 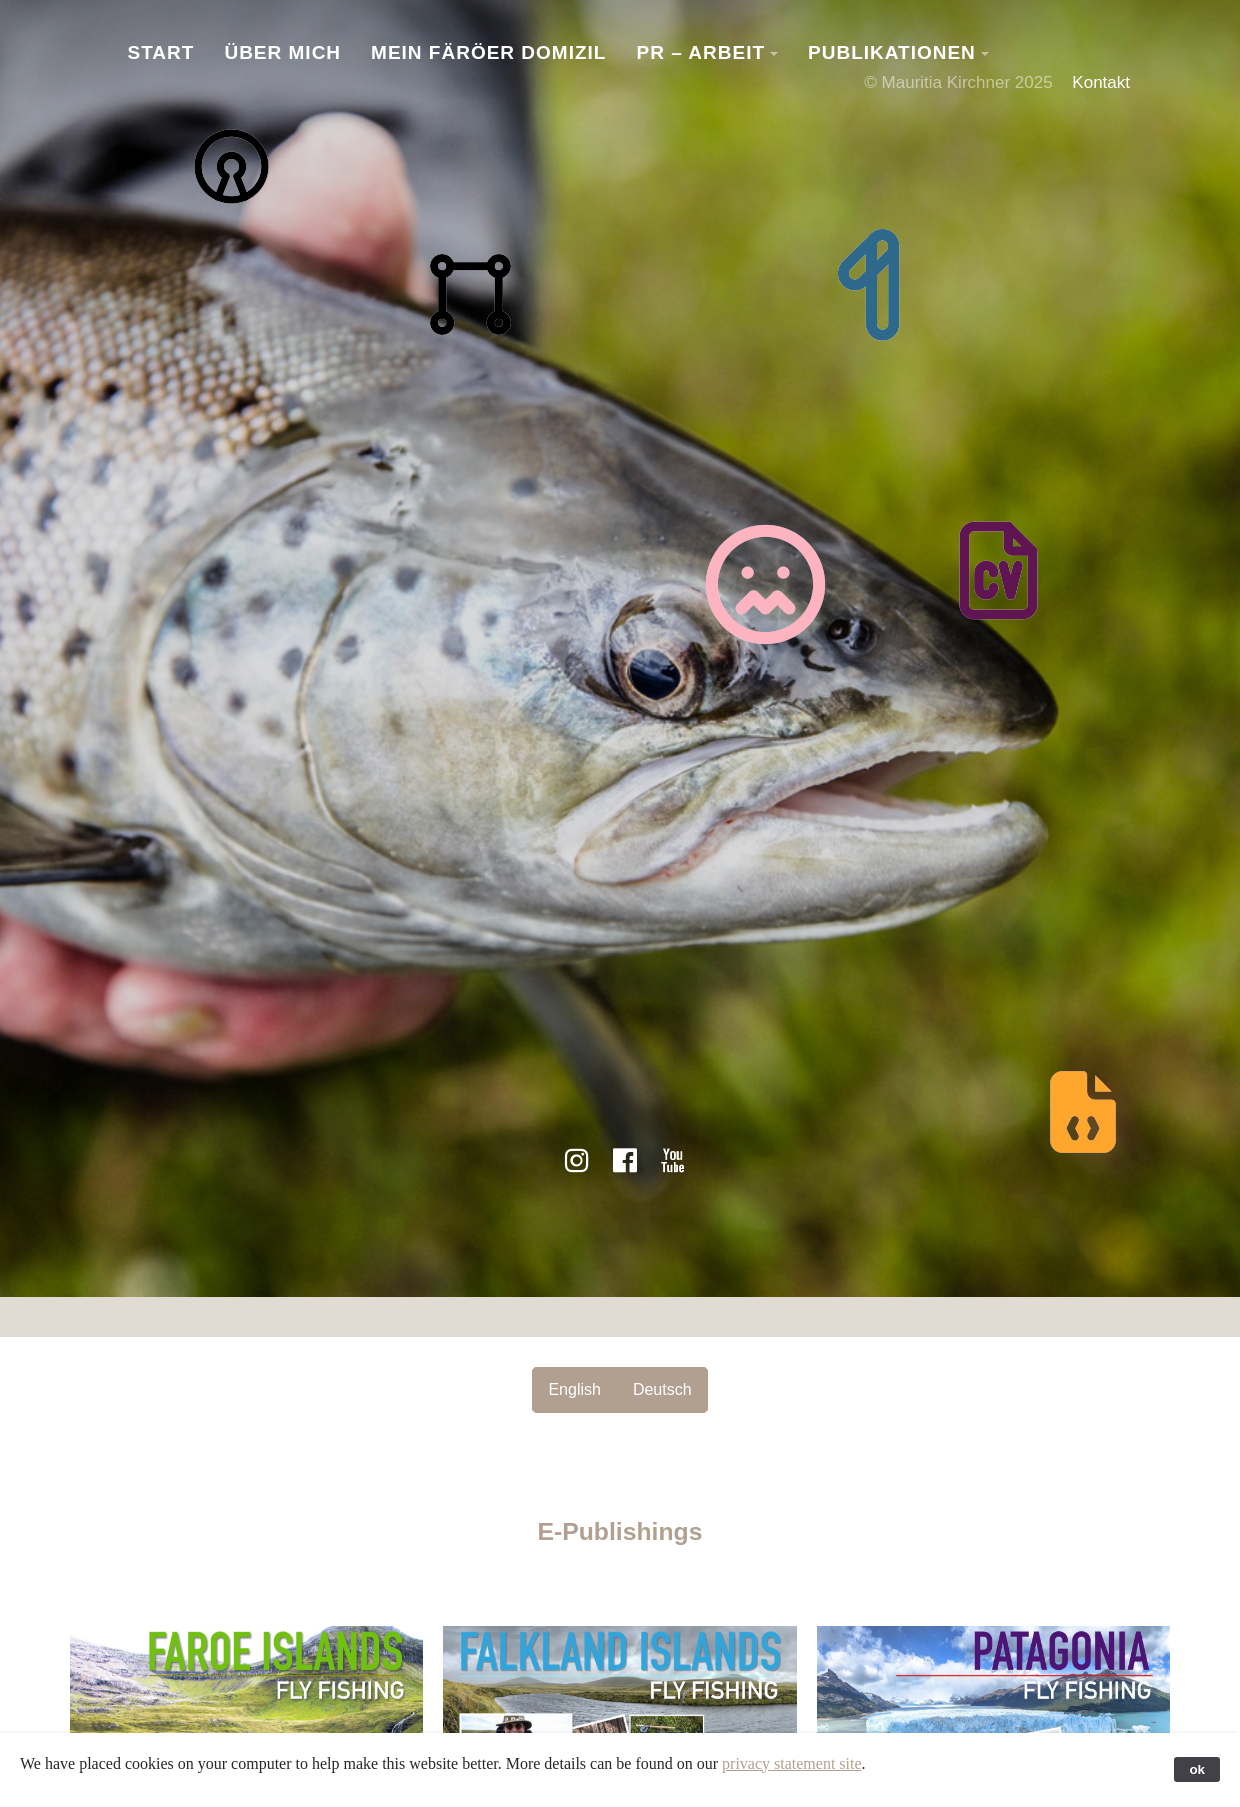 What do you see at coordinates (765, 584) in the screenshot?
I see `indicates user is feeling anxious or nervous` at bounding box center [765, 584].